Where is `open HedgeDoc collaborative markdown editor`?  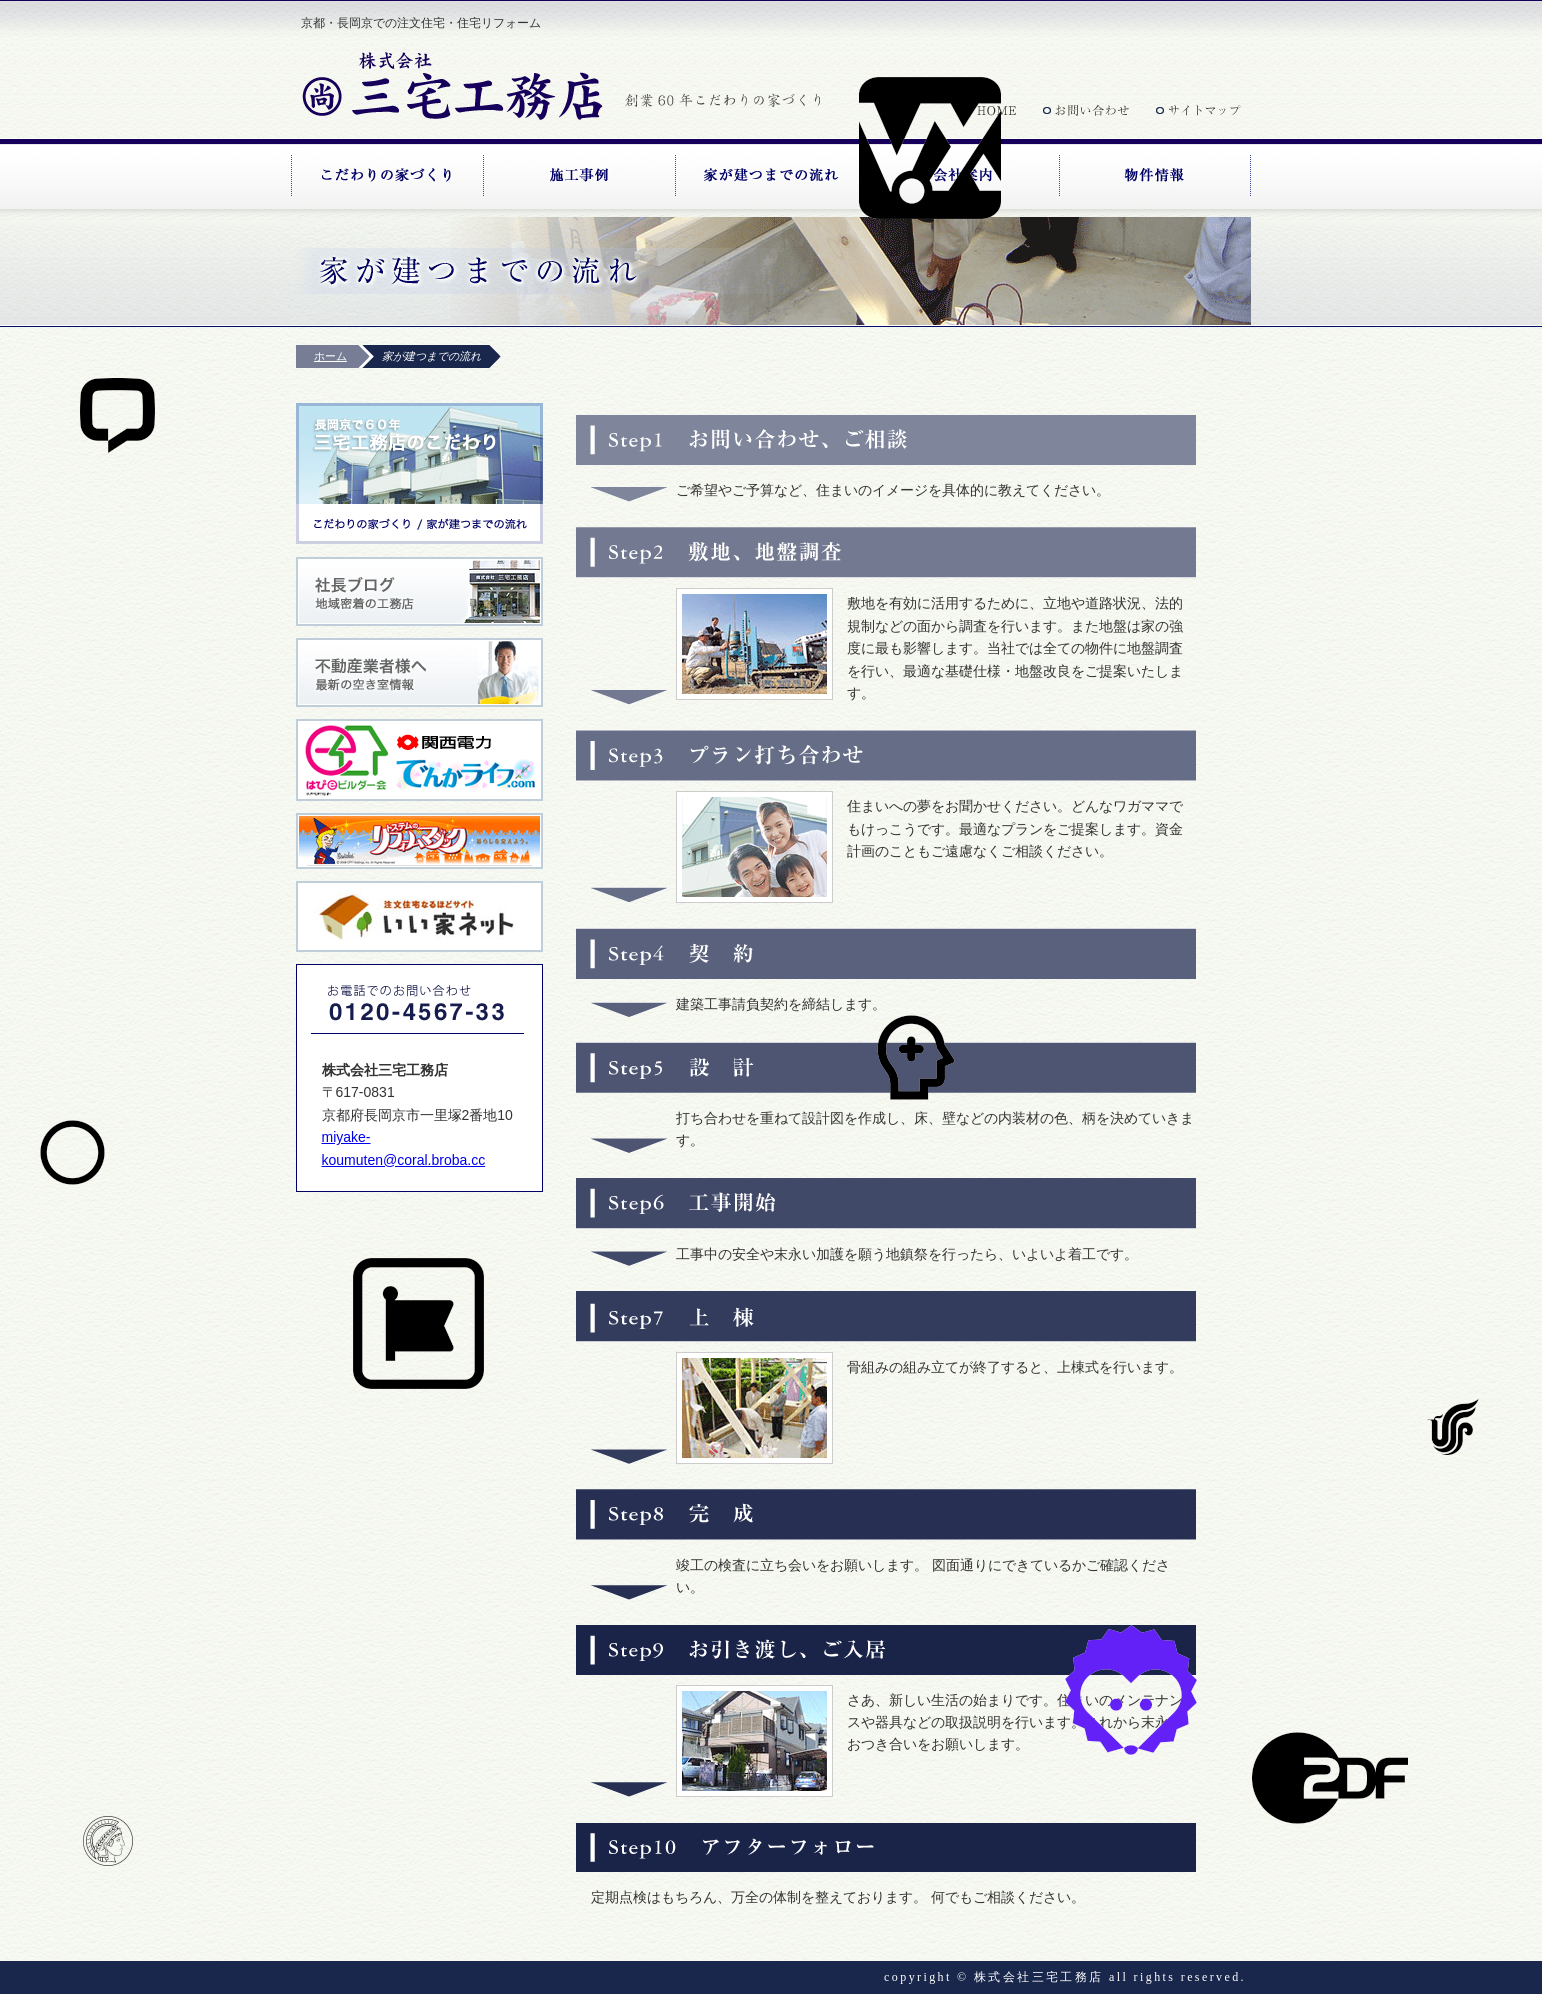
open HedgeDoc collaborative markdown editor is located at coordinates (1131, 1690).